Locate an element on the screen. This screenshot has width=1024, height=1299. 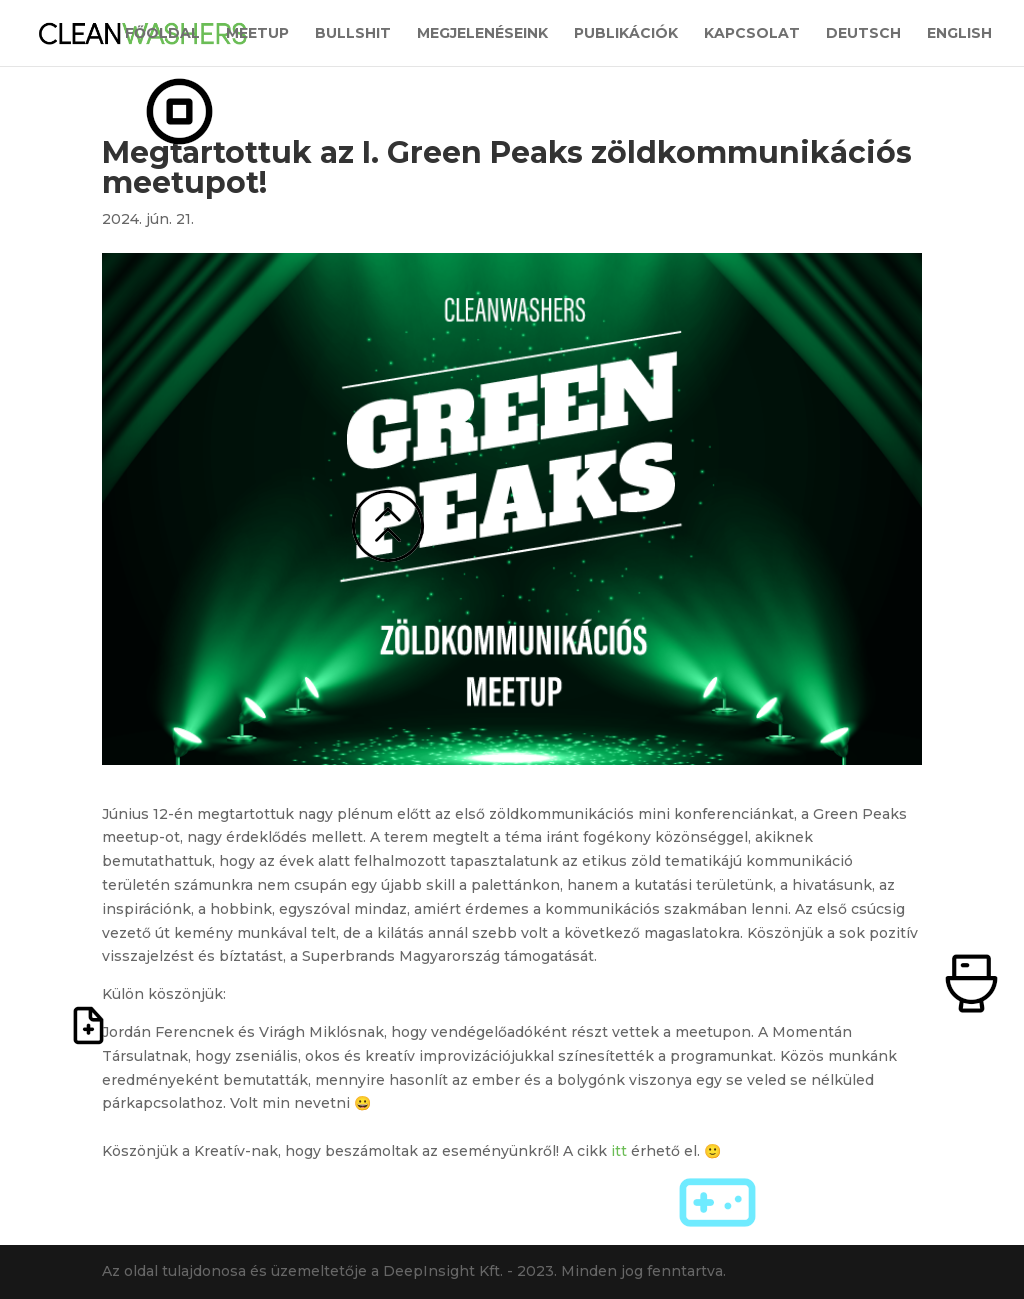
stop media playback is located at coordinates (179, 111).